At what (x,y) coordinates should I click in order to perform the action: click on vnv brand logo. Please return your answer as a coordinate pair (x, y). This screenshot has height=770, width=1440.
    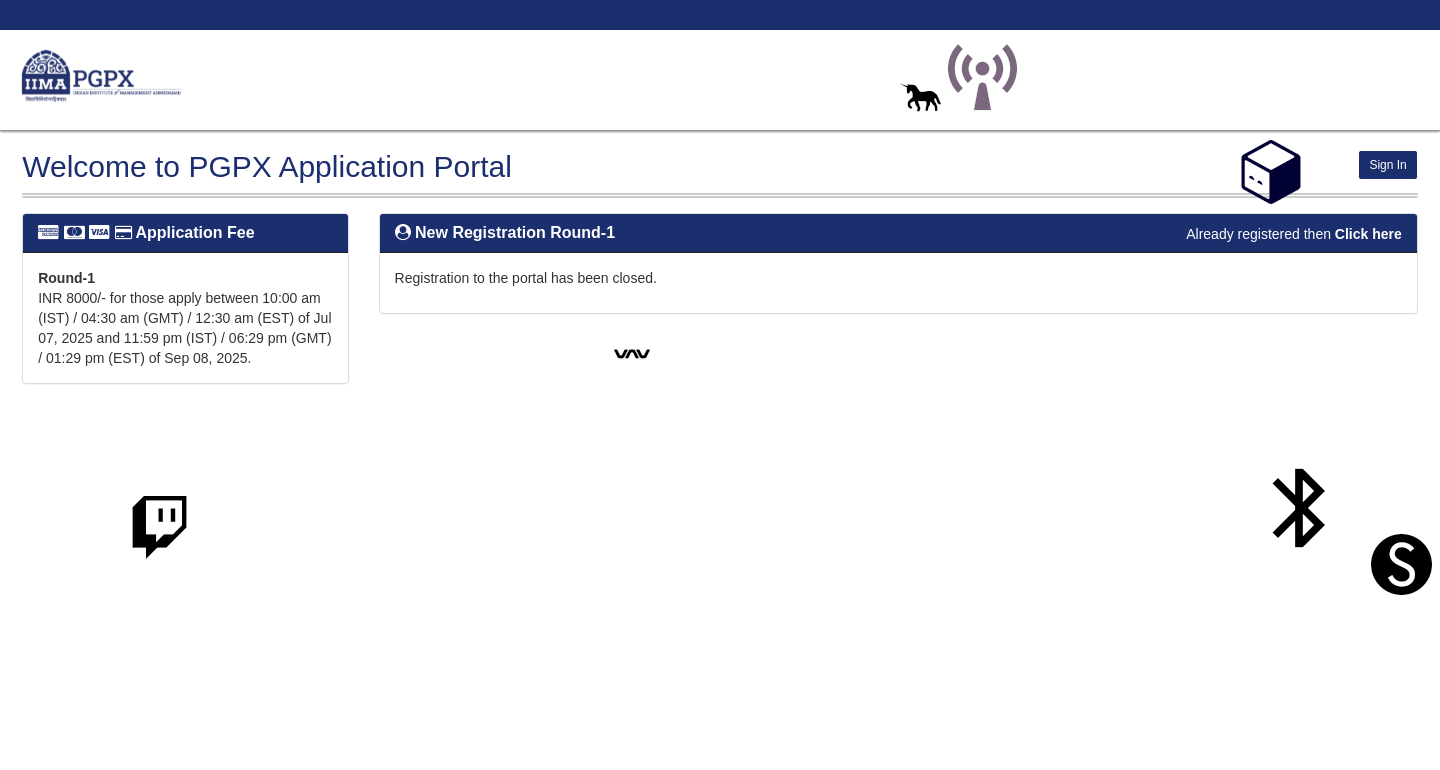
    Looking at the image, I should click on (632, 353).